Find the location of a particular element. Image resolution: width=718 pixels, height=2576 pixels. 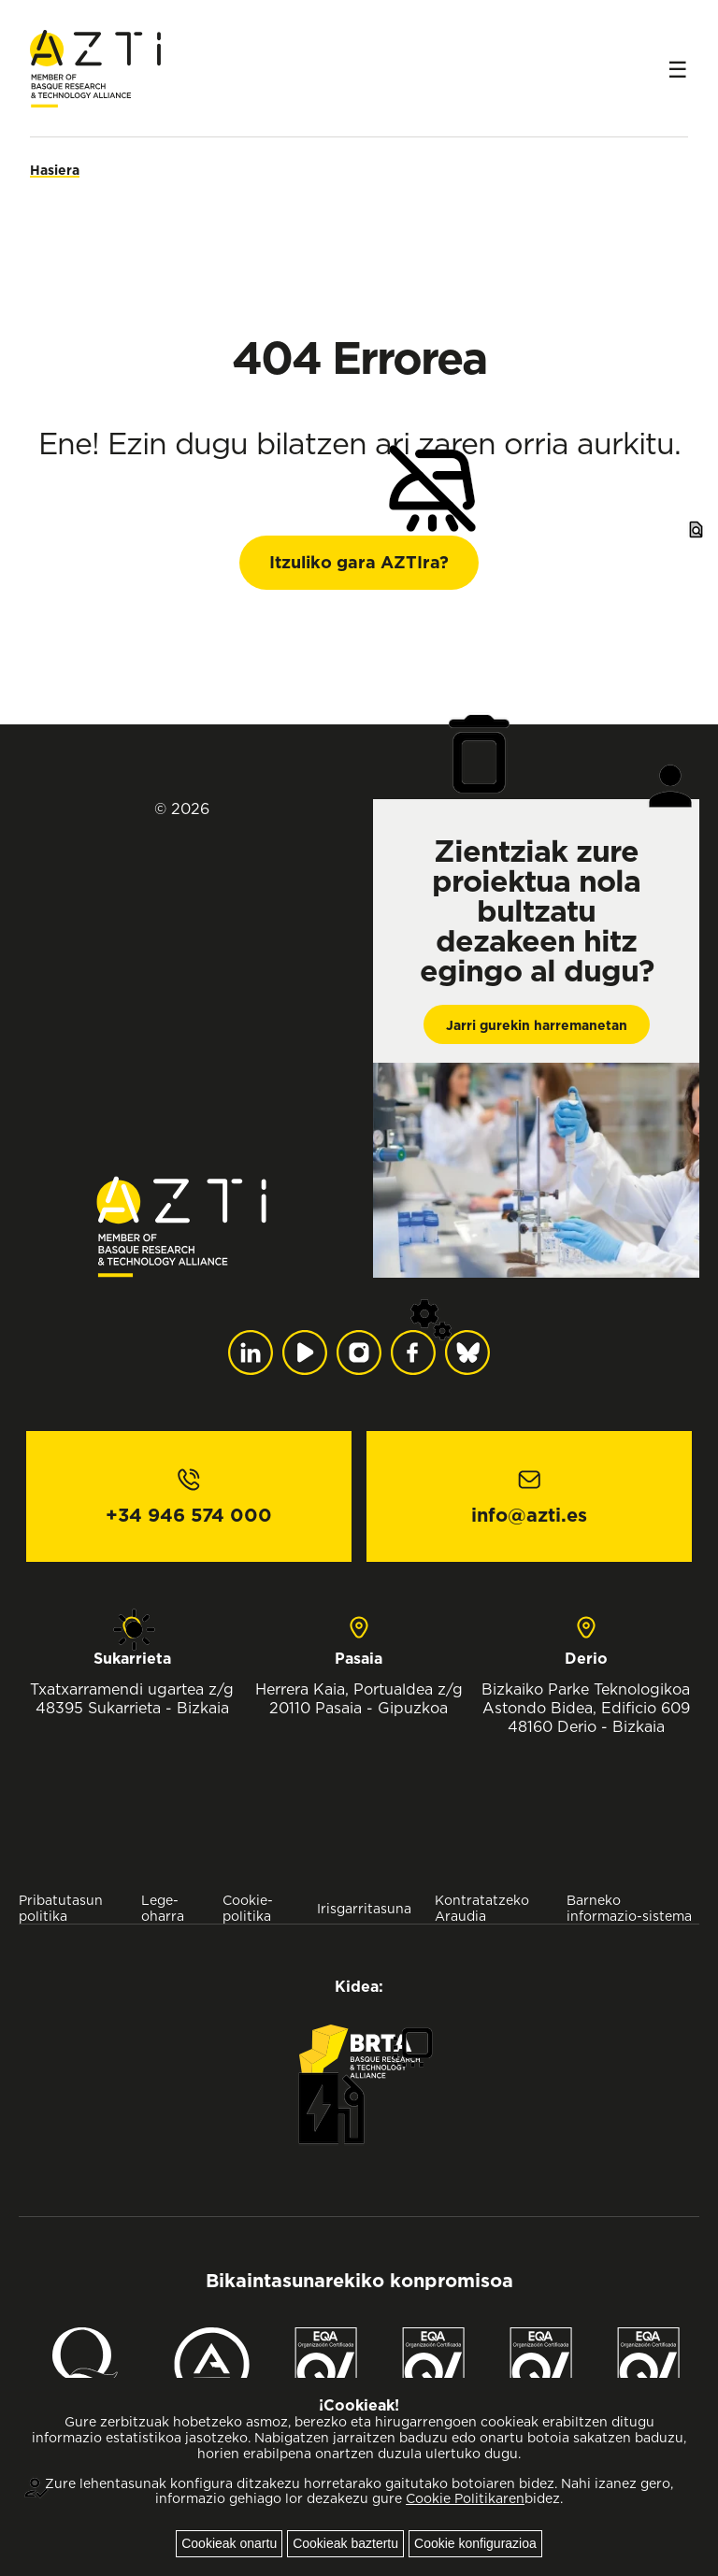

bring selected element to front of layer stack is located at coordinates (412, 2047).